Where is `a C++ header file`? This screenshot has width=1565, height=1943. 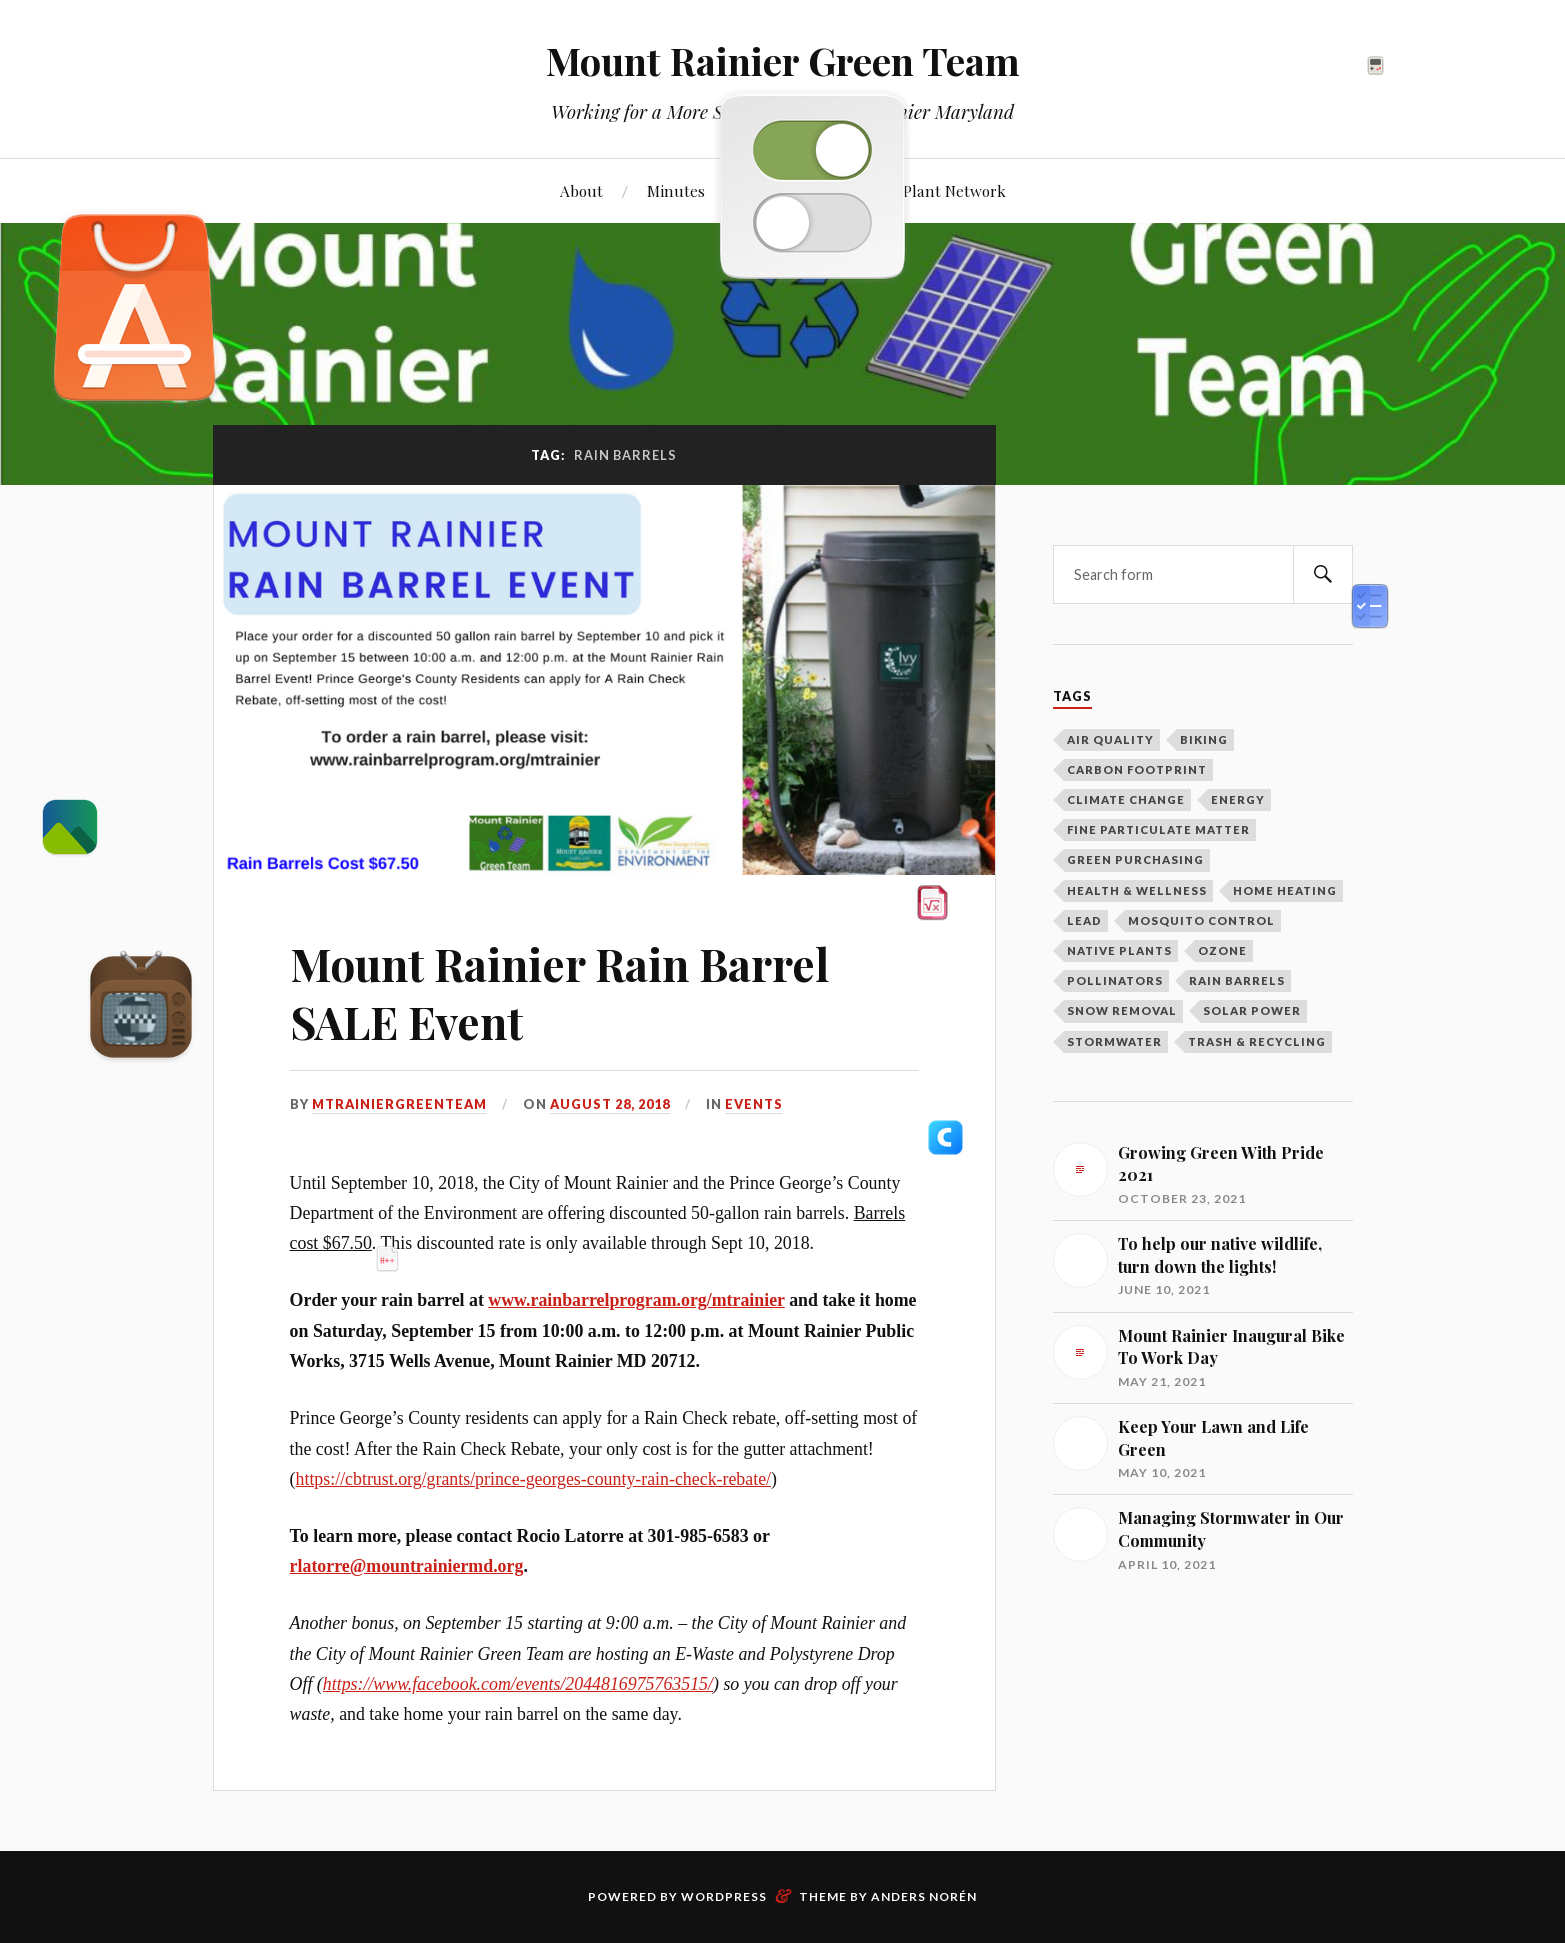
a C++ header file is located at coordinates (387, 1258).